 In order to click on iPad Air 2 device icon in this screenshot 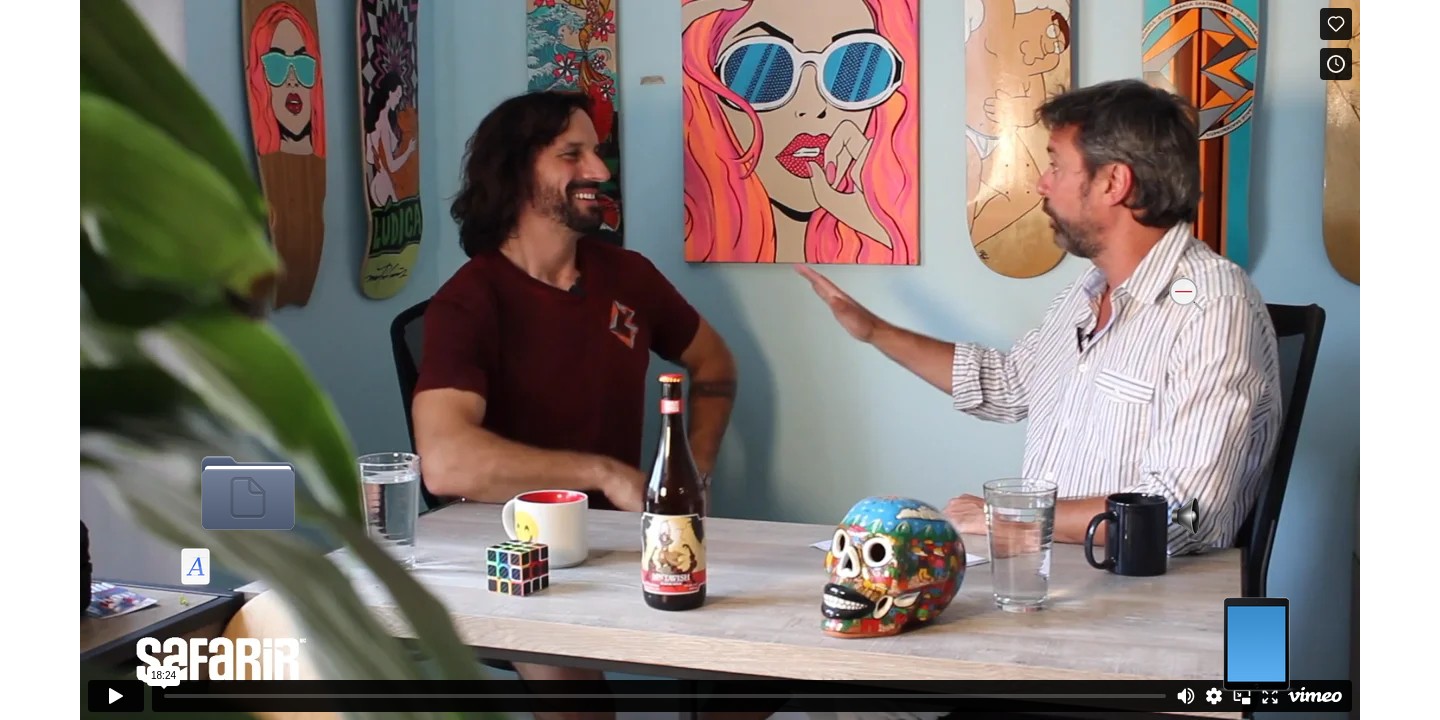, I will do `click(1256, 643)`.